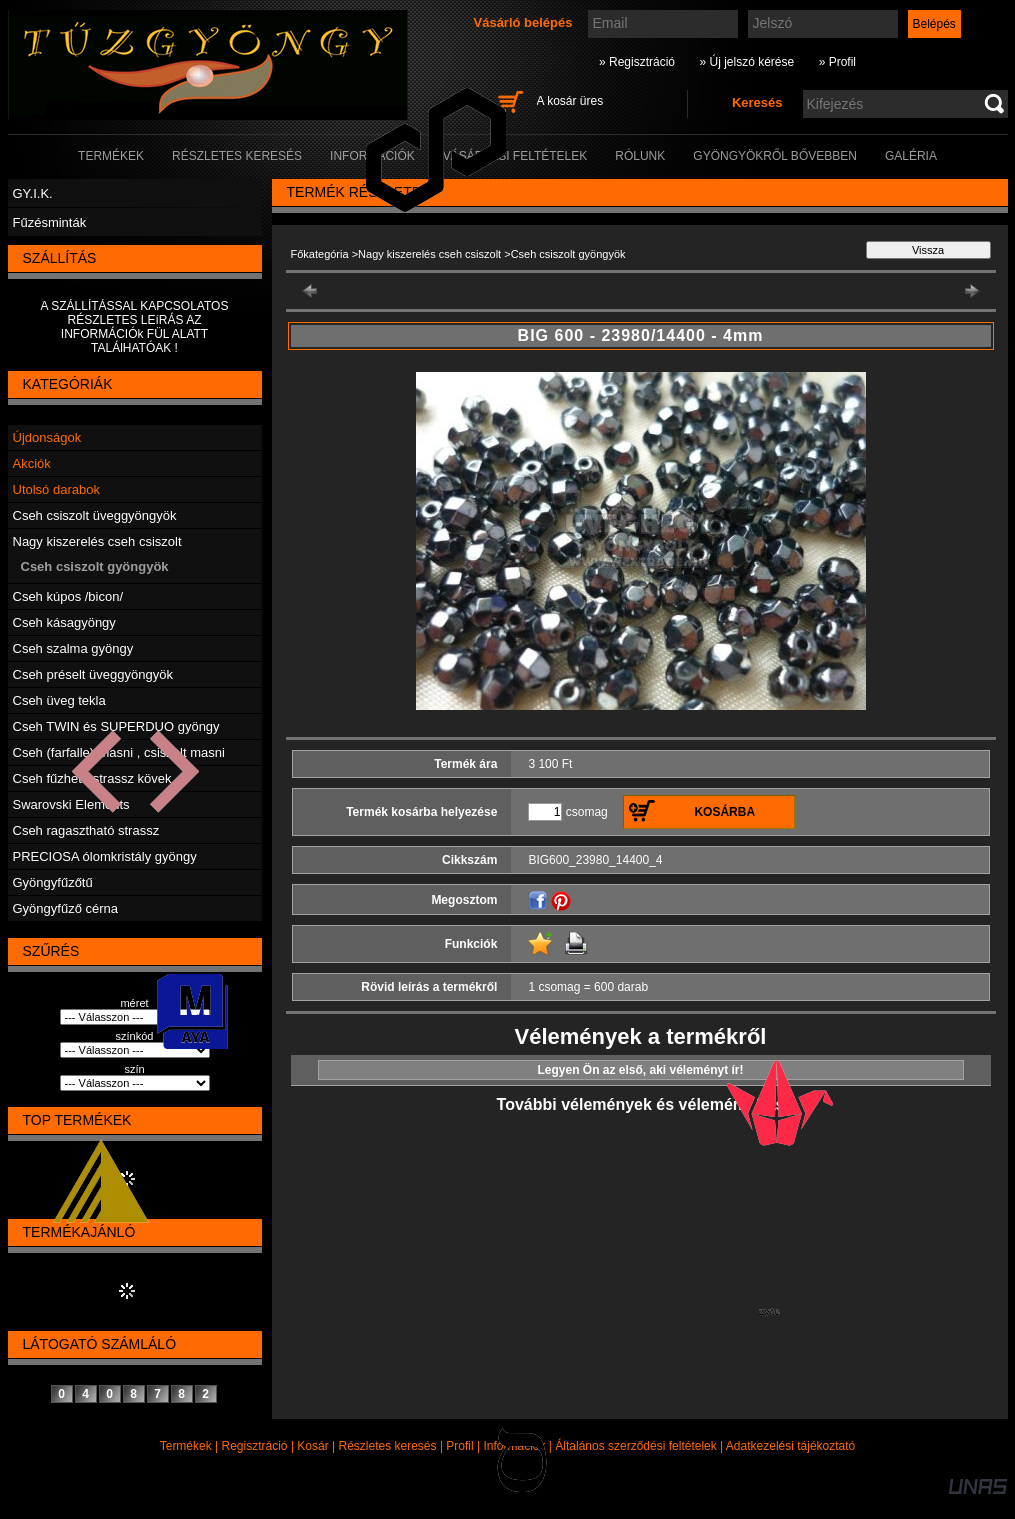 The height and width of the screenshot is (1519, 1015). Describe the element at coordinates (436, 150) in the screenshot. I see `polygon blockchain network logo` at that location.